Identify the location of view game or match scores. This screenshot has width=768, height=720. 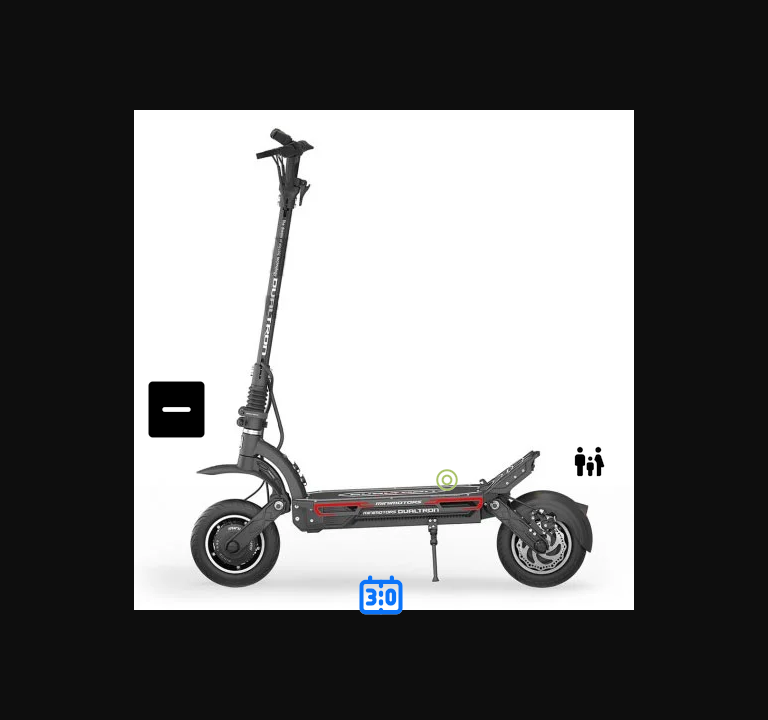
(381, 597).